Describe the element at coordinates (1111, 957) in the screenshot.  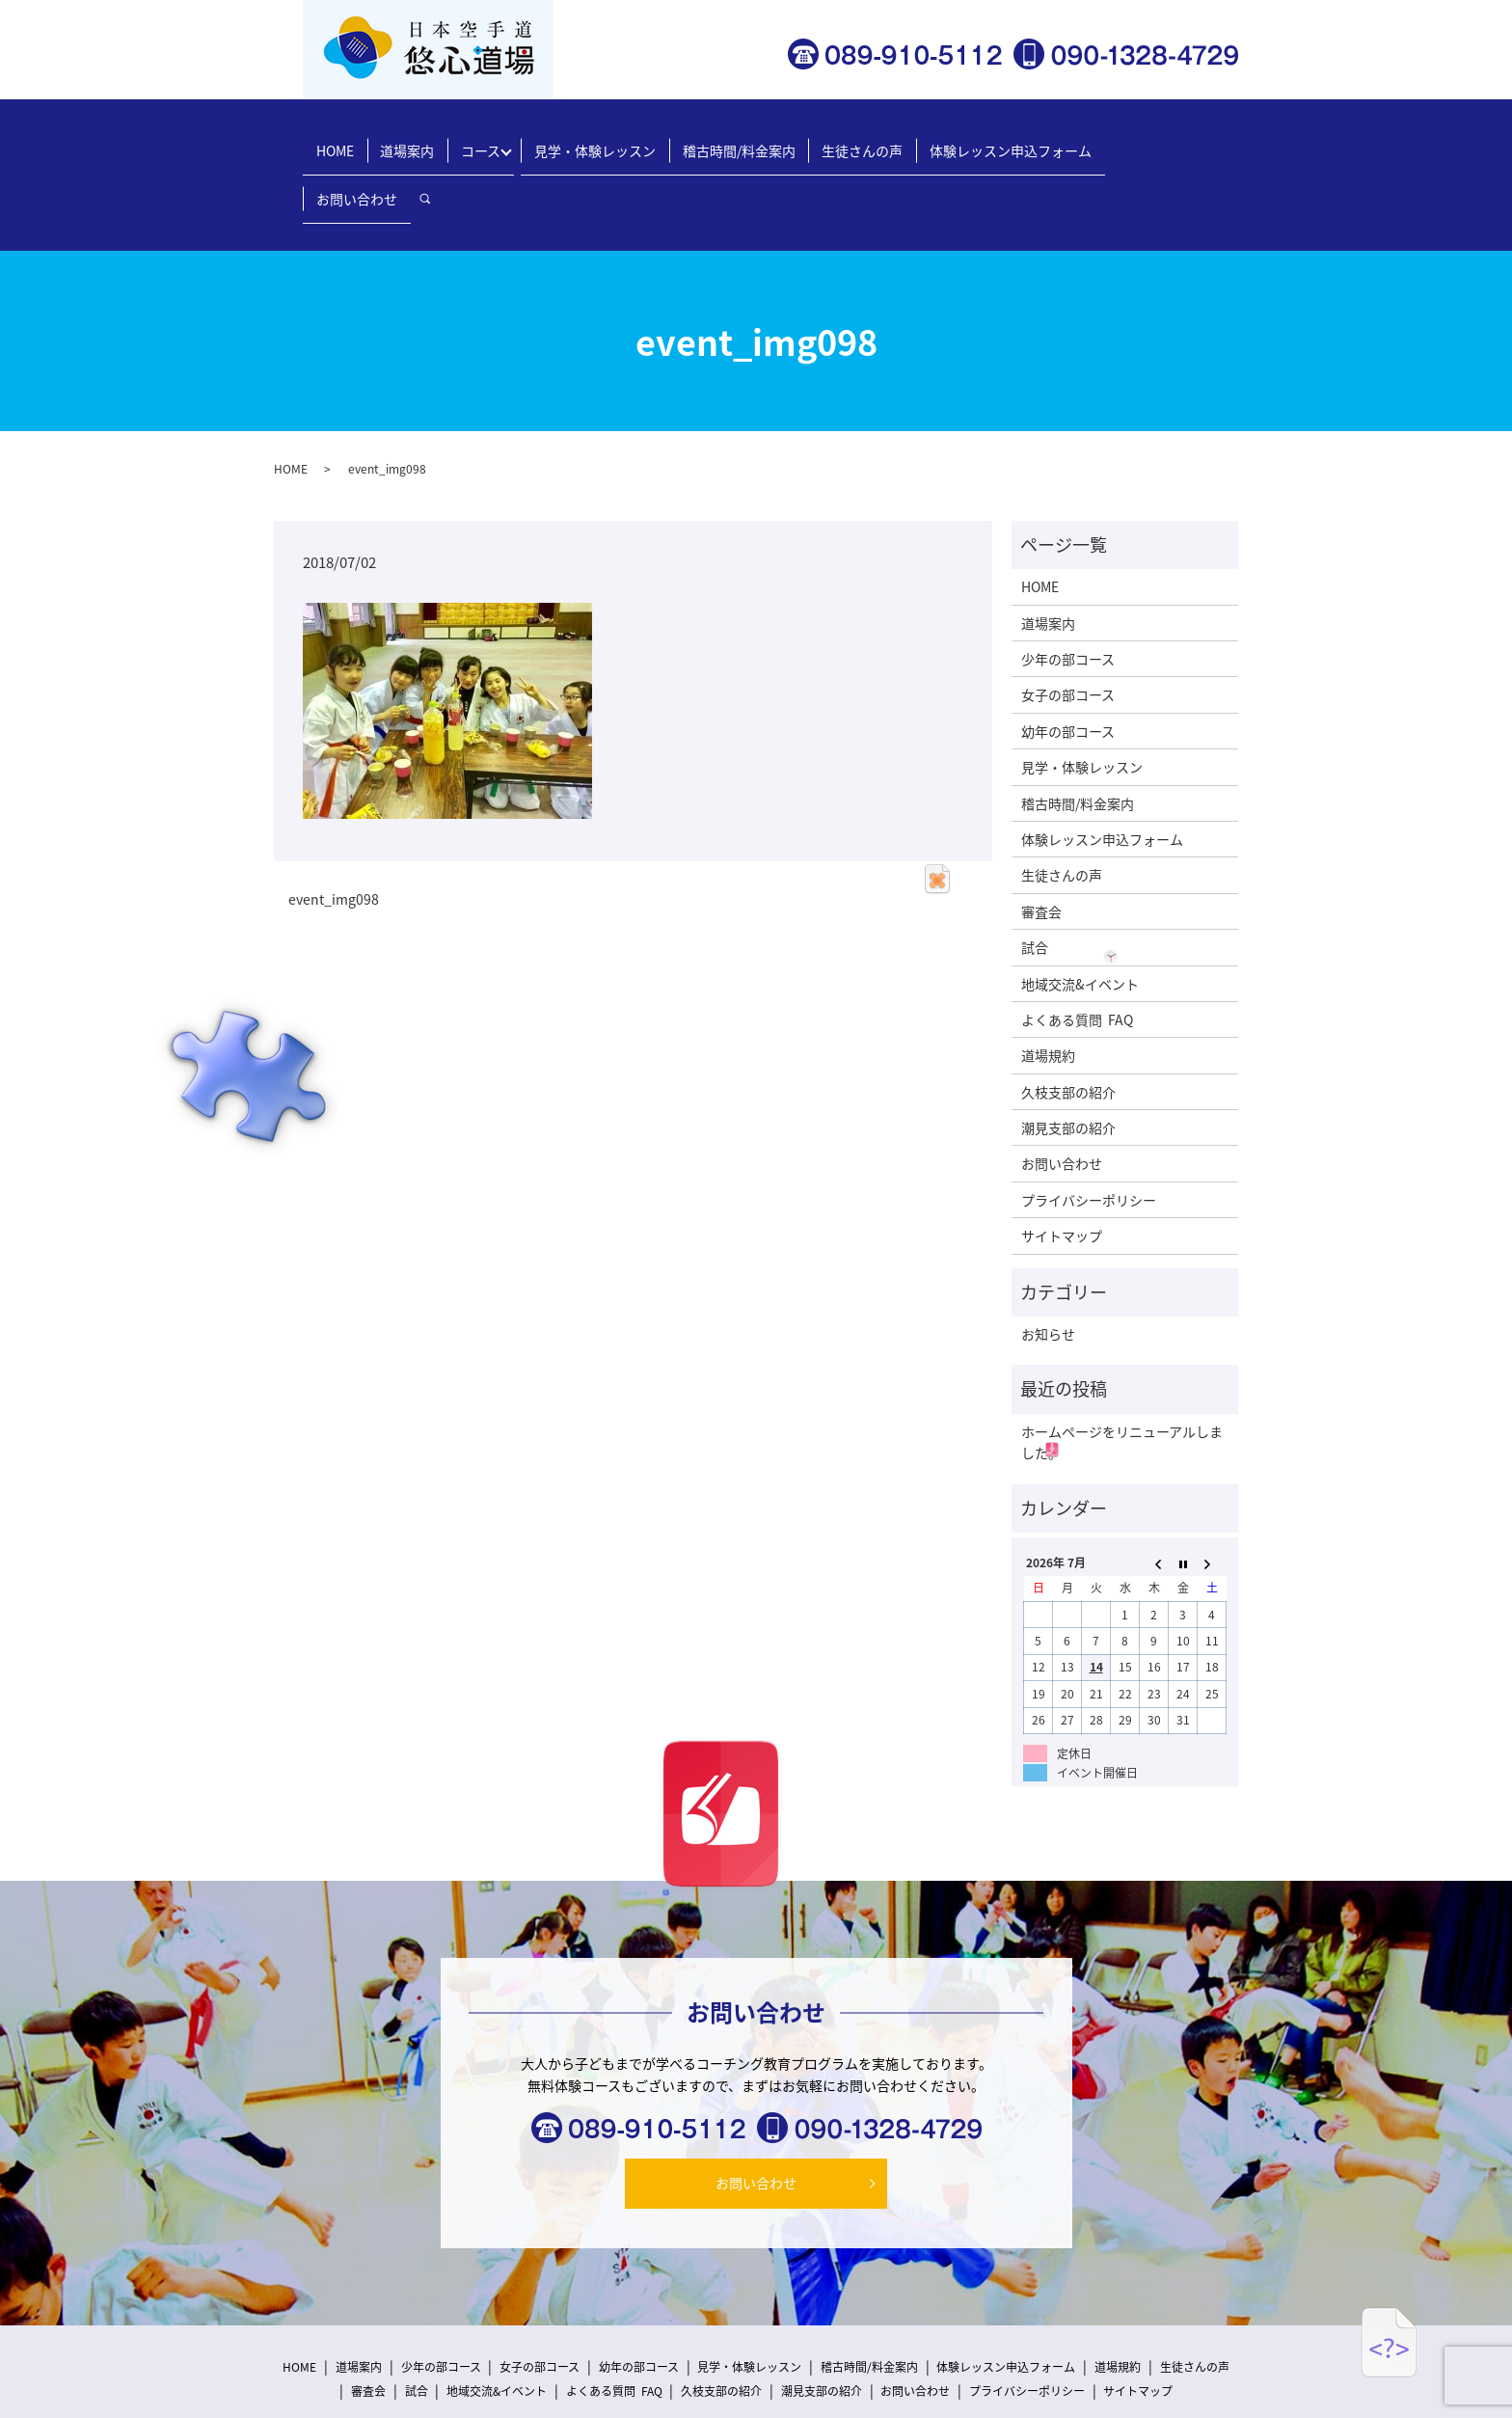
I see `access date and time settings` at that location.